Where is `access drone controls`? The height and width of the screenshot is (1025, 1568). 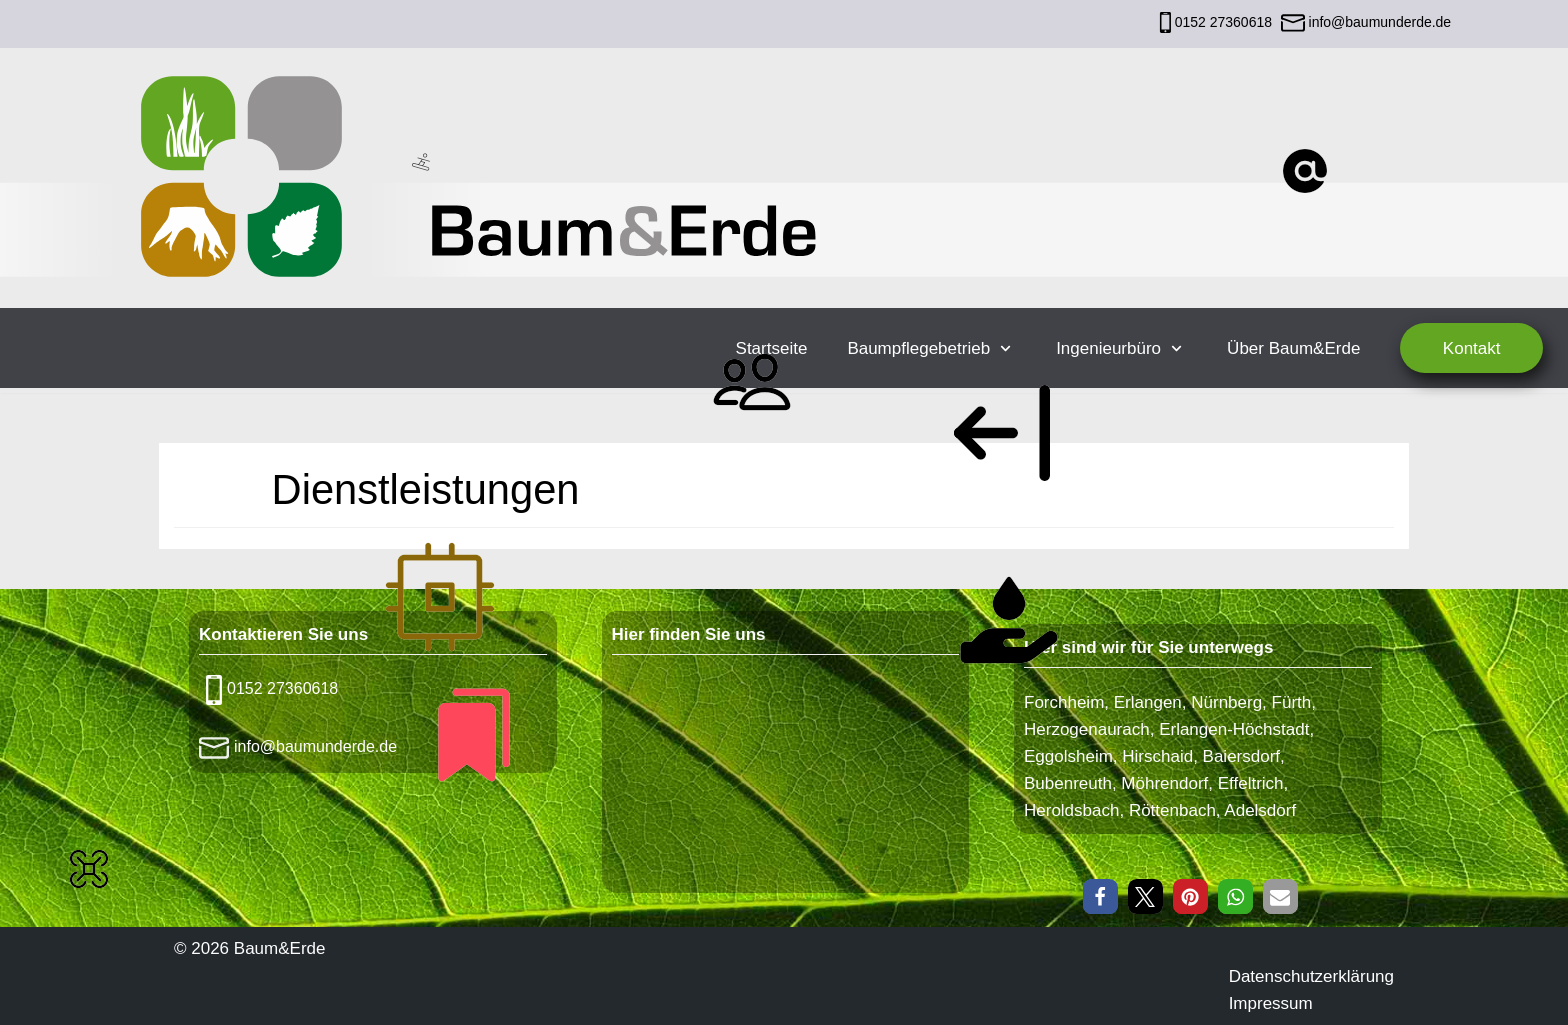
access drone controls is located at coordinates (89, 869).